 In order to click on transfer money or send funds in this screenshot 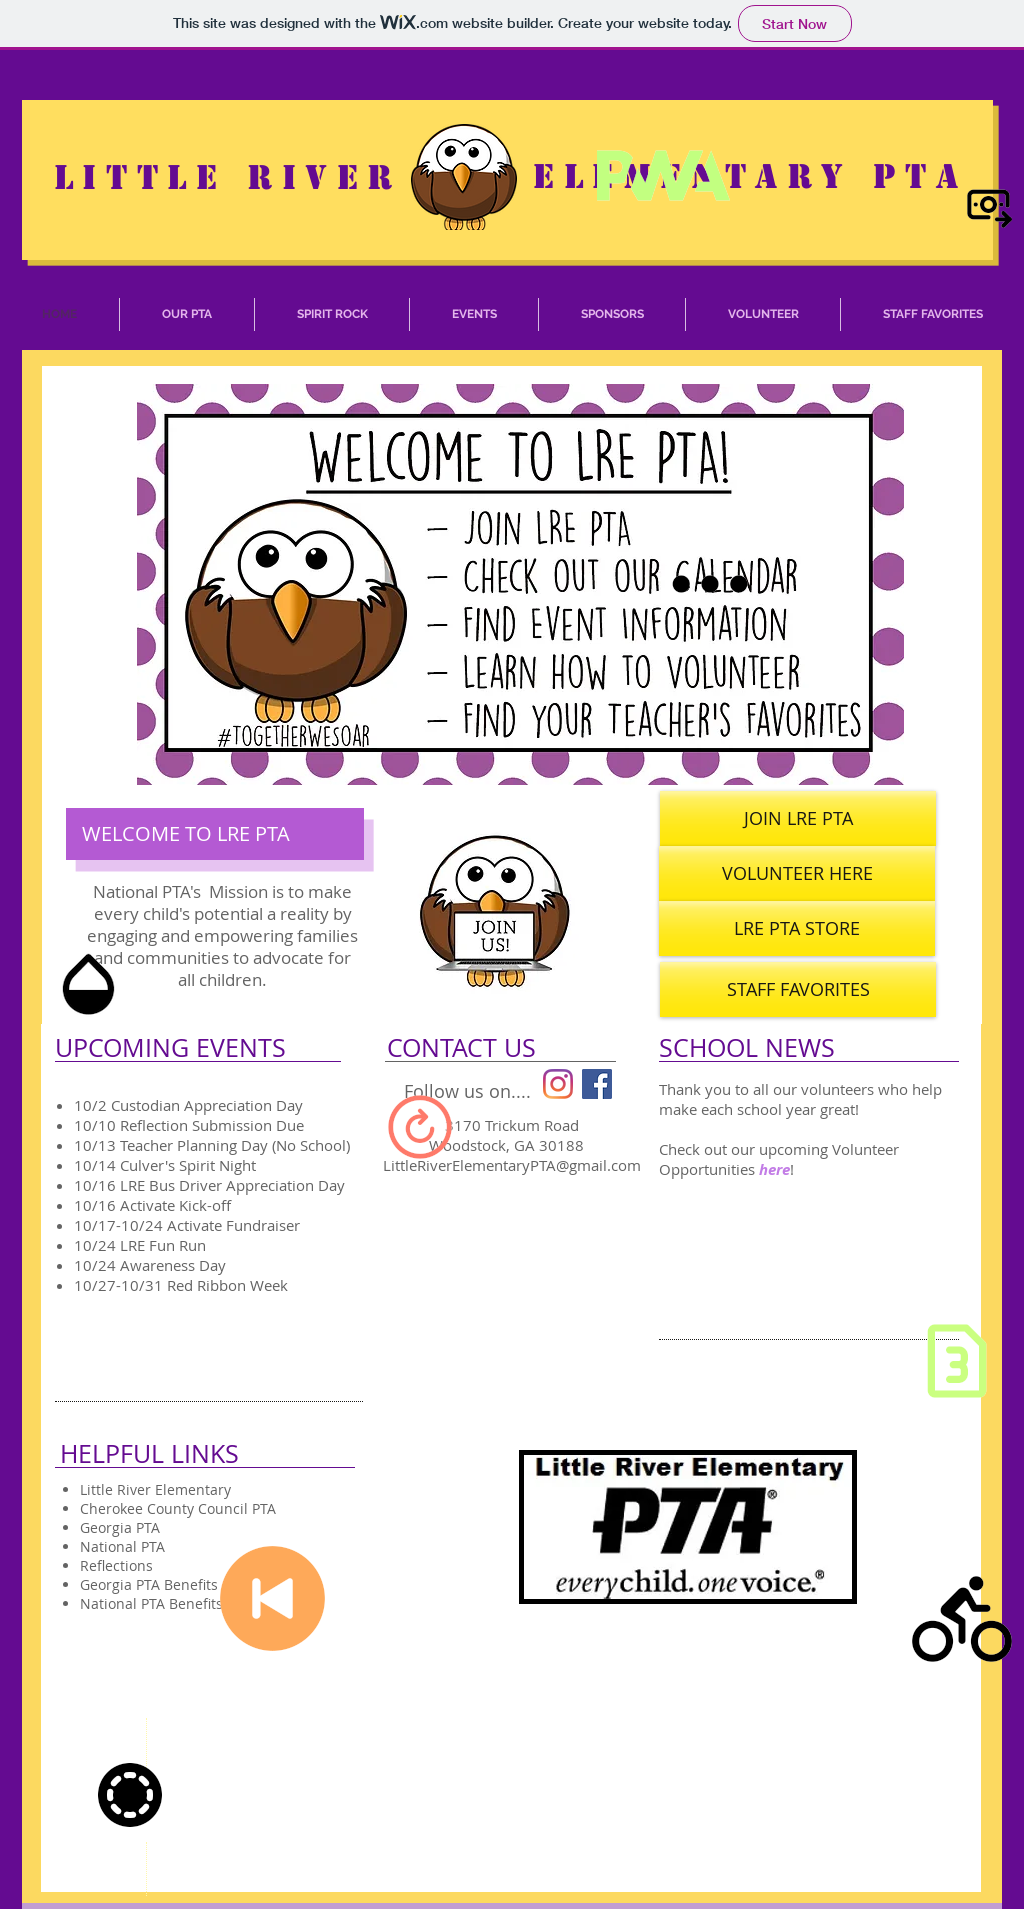, I will do `click(988, 204)`.